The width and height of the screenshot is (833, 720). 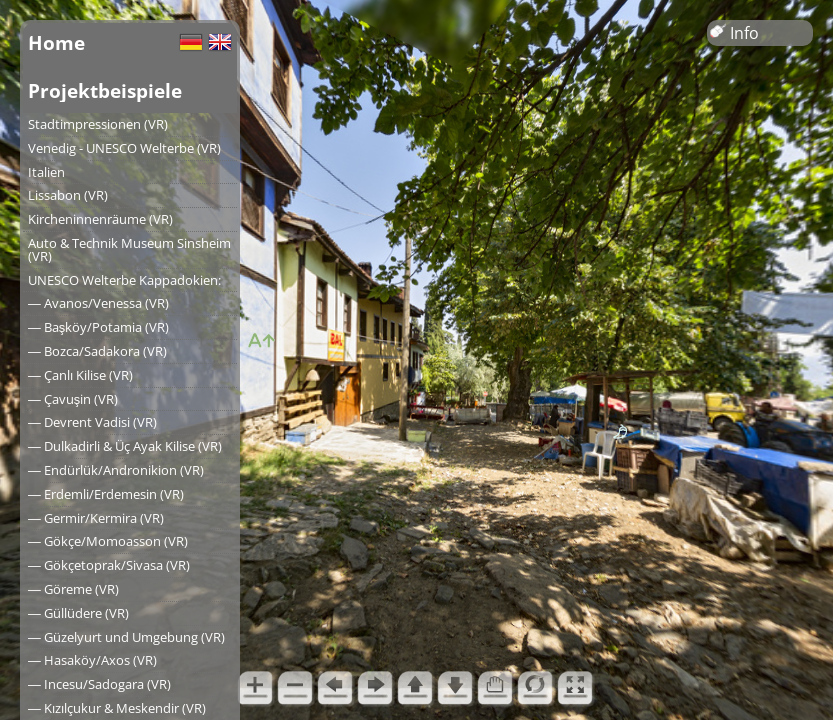 I want to click on increase font size, so click(x=261, y=341).